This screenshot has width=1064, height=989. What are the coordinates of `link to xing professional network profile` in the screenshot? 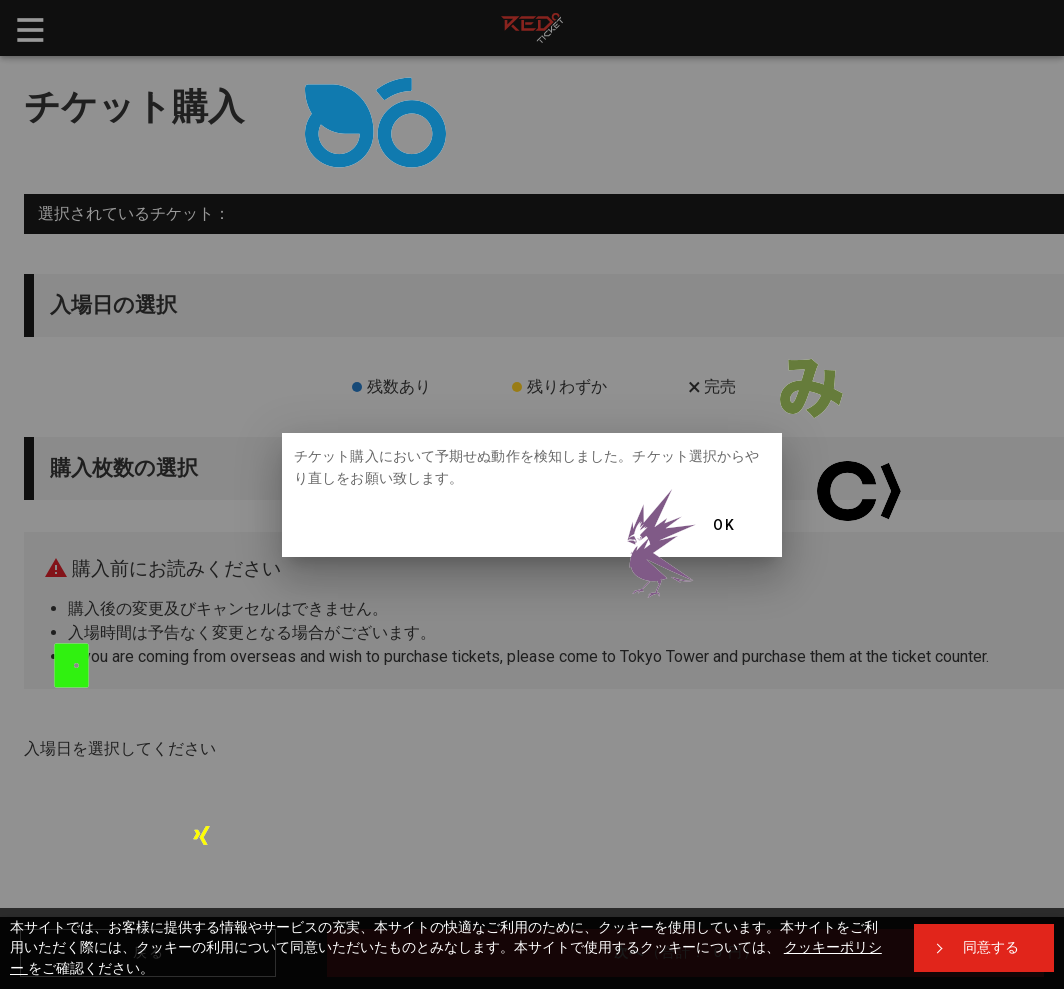 It's located at (201, 835).